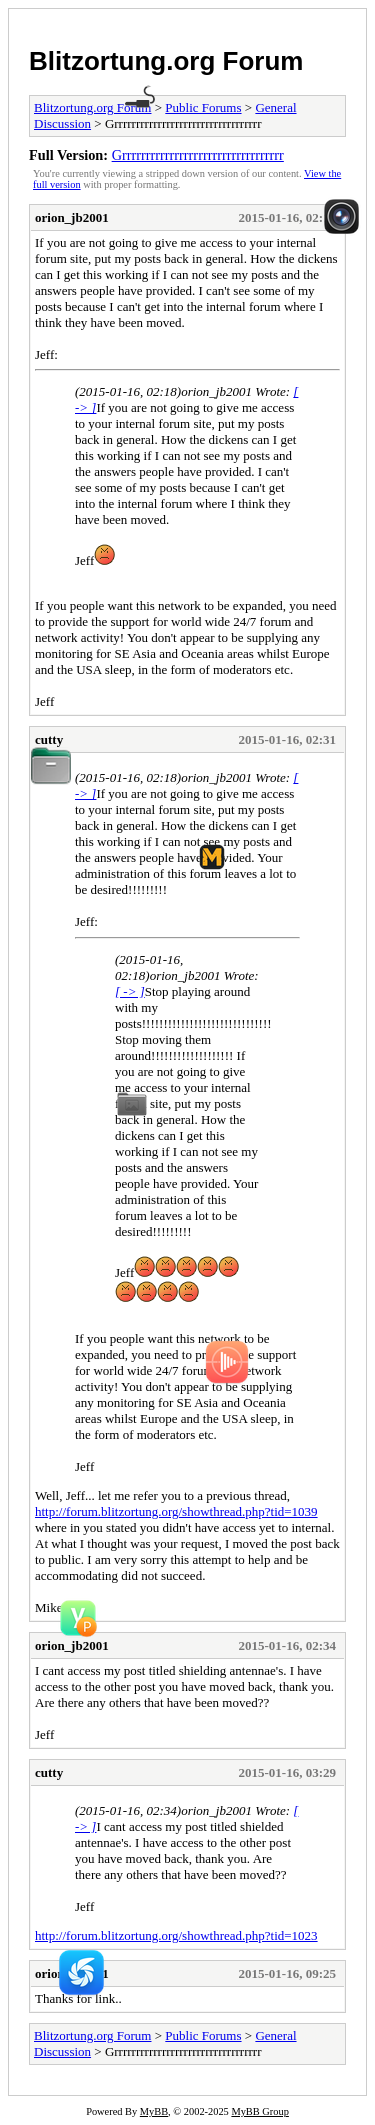 This screenshot has height=2125, width=375. Describe the element at coordinates (81, 1972) in the screenshot. I see `open shutter screenshot tool` at that location.